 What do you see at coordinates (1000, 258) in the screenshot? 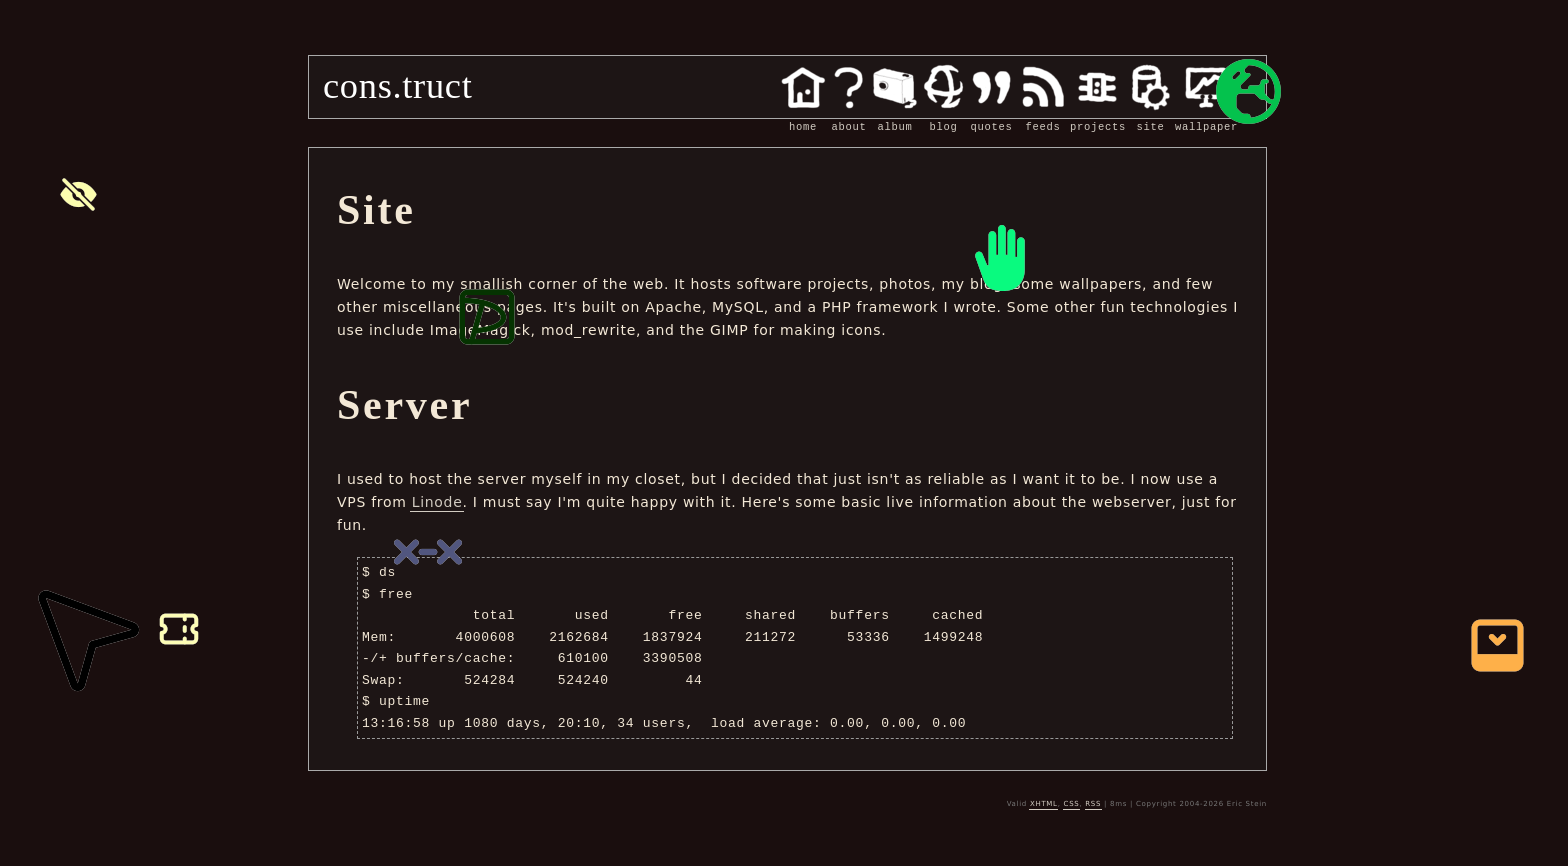
I see `stop or halt an action` at bounding box center [1000, 258].